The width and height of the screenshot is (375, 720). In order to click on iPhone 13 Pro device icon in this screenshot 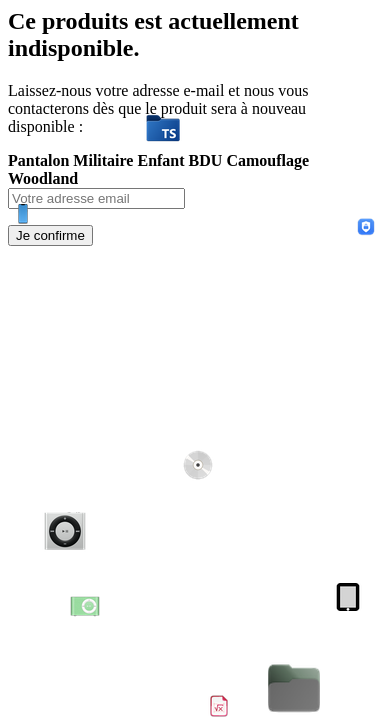, I will do `click(23, 214)`.